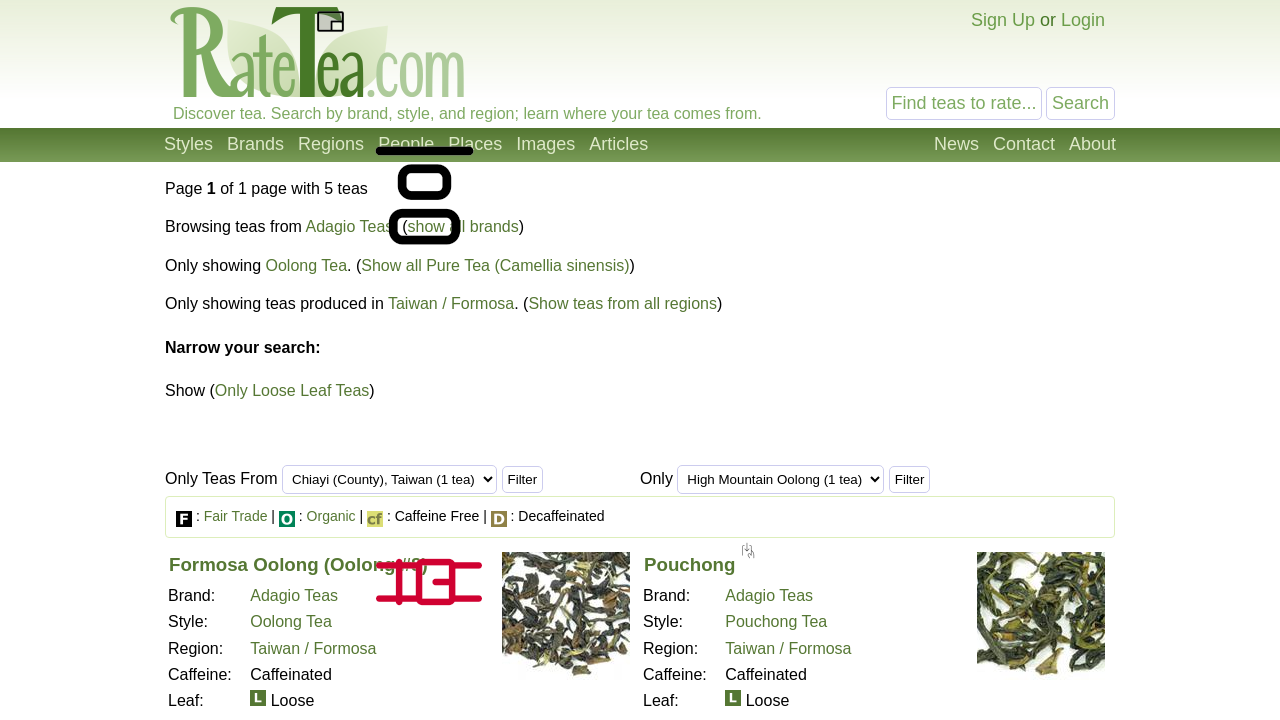  Describe the element at coordinates (330, 21) in the screenshot. I see `enable picture-in-picture mode` at that location.